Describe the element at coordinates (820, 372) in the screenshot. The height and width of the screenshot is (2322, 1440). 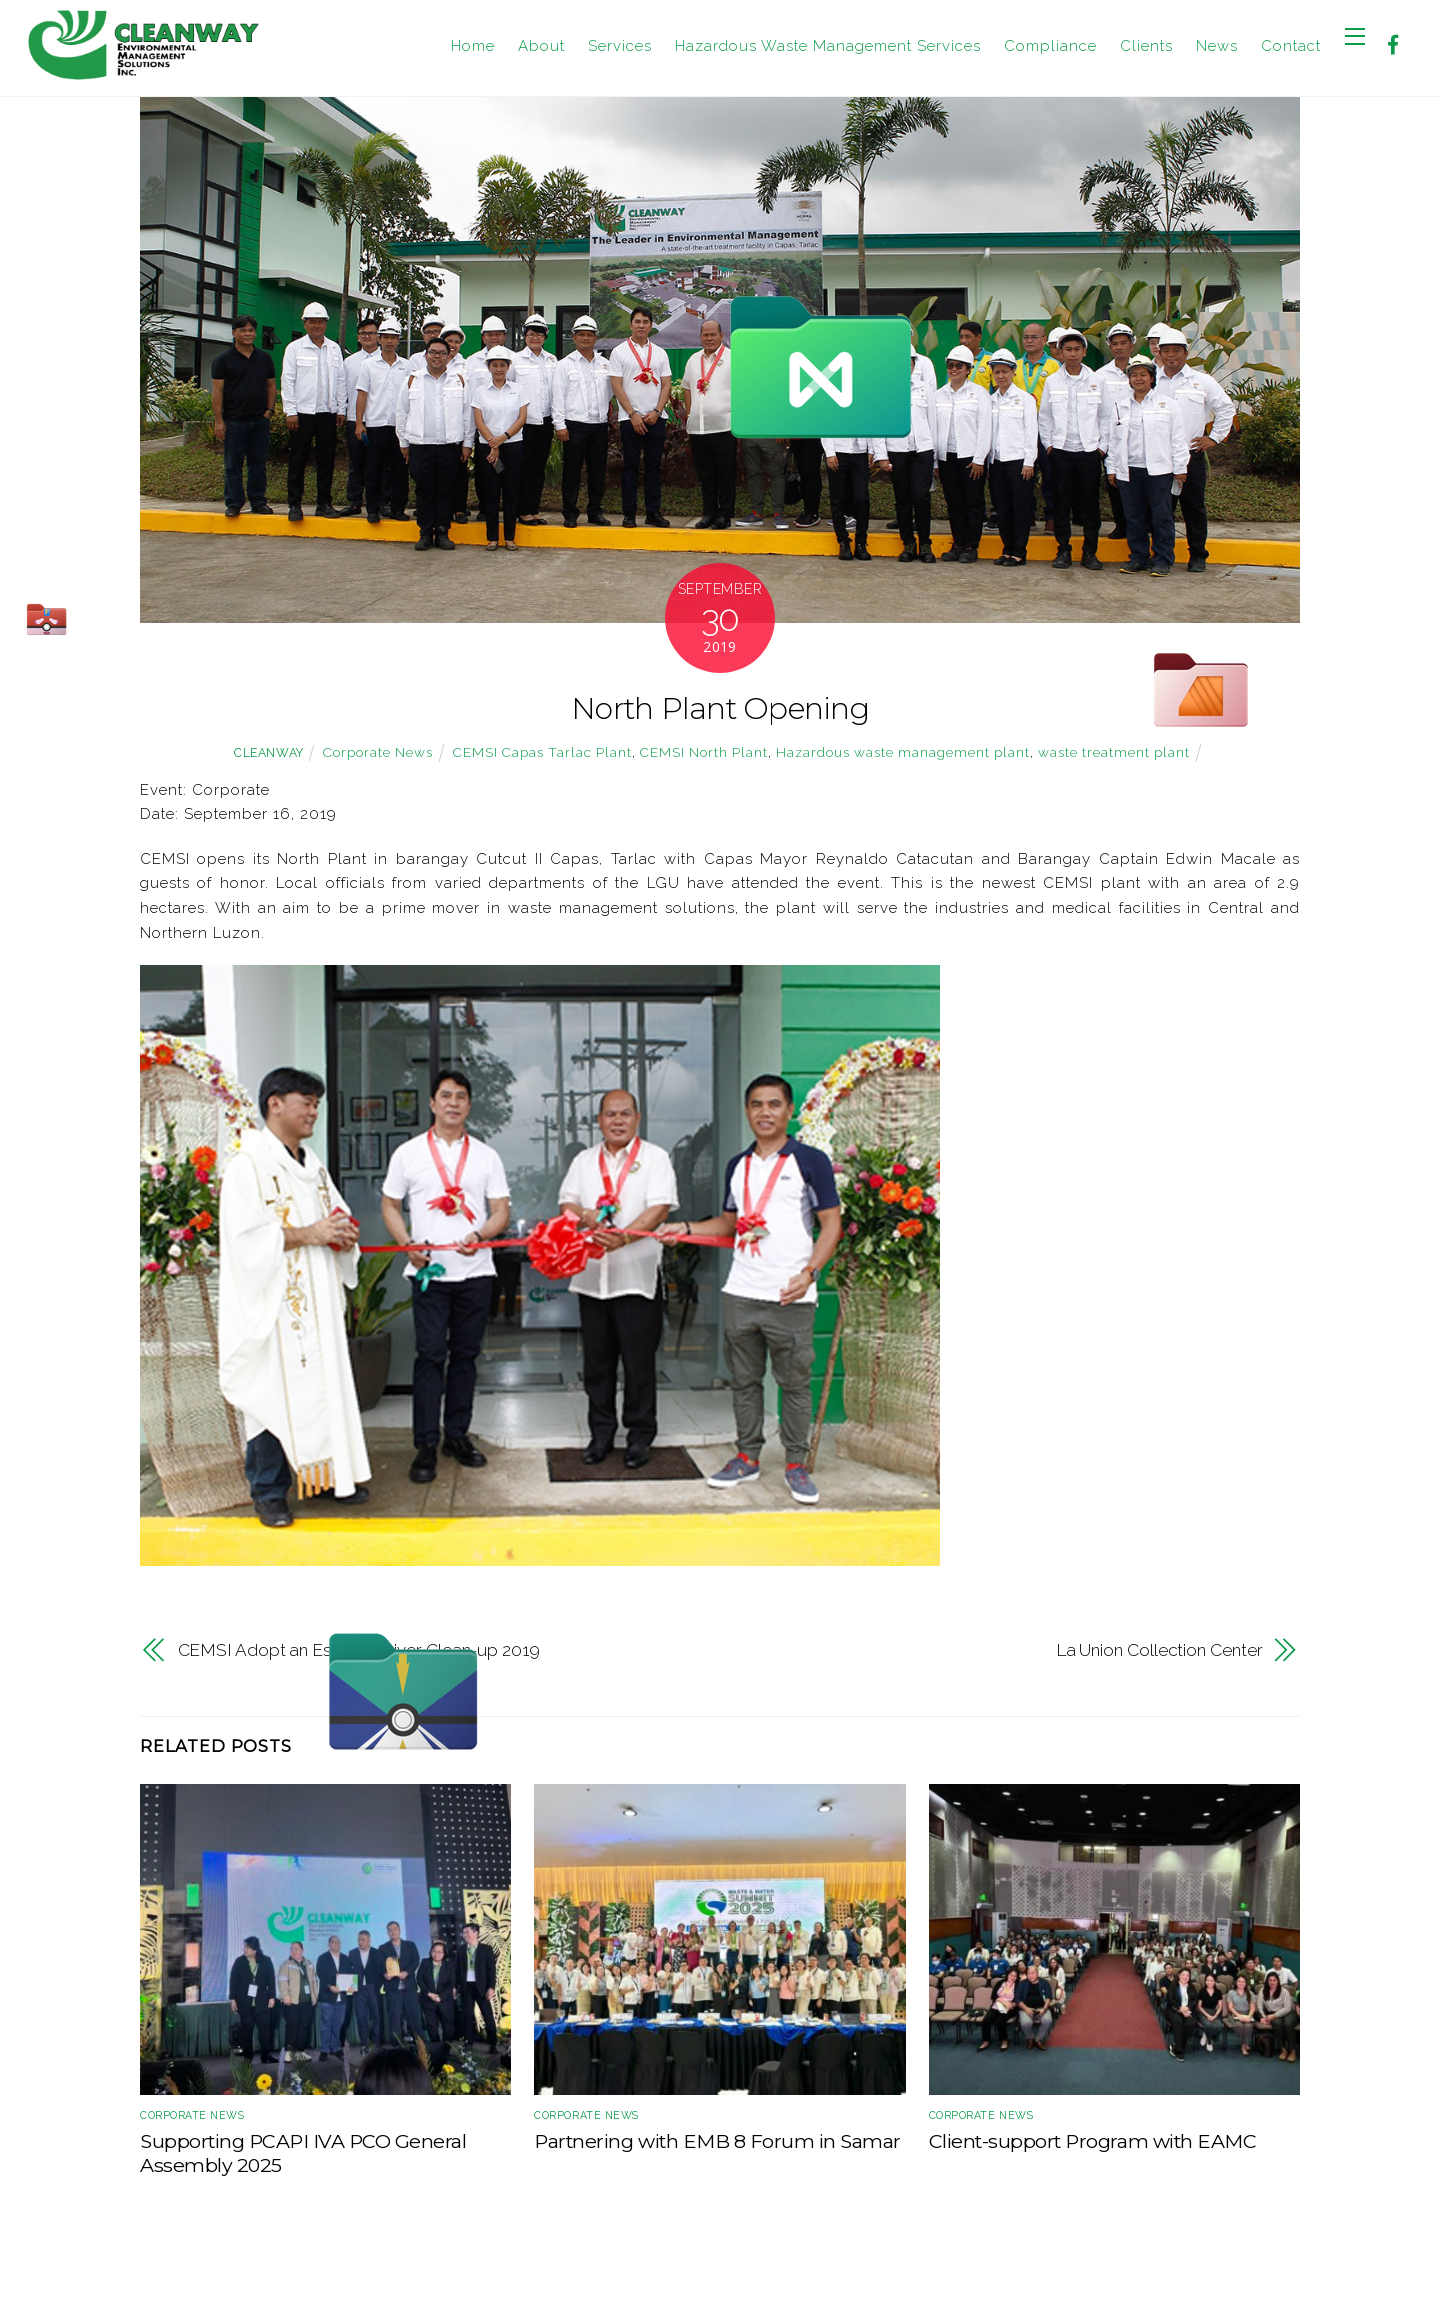
I see `open wondershare edrawmind project folder` at that location.